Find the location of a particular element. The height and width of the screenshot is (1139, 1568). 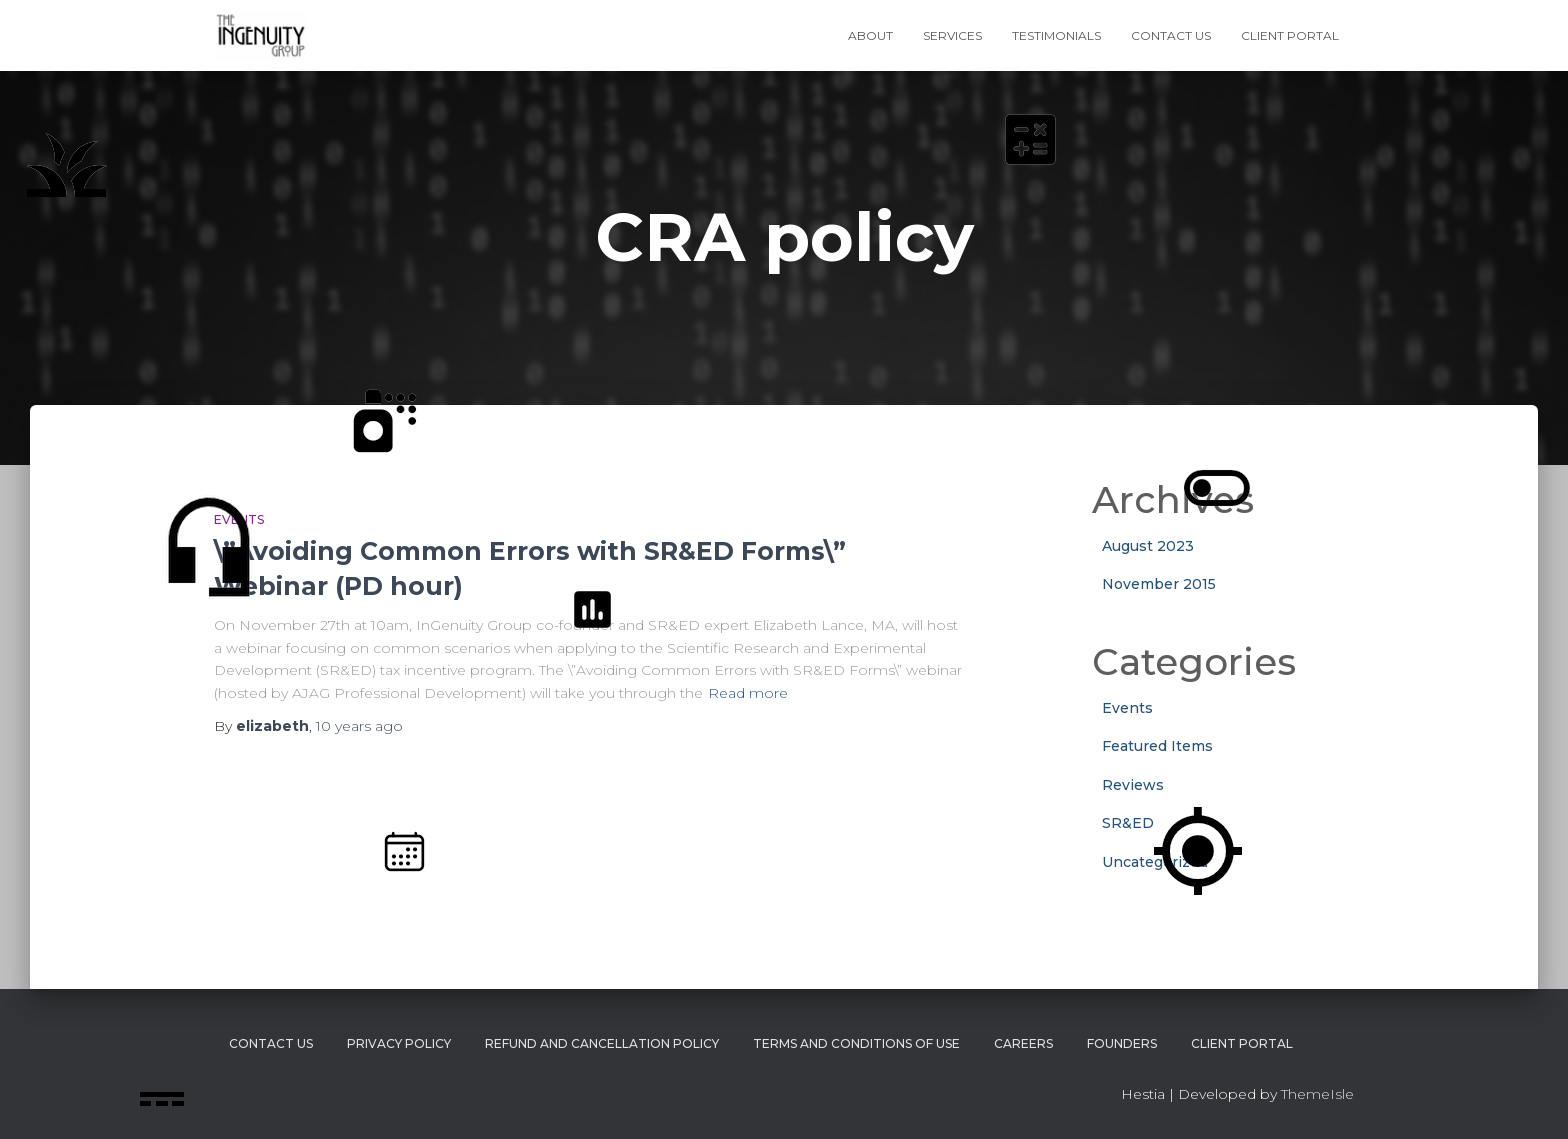

view analytics and reports is located at coordinates (592, 609).